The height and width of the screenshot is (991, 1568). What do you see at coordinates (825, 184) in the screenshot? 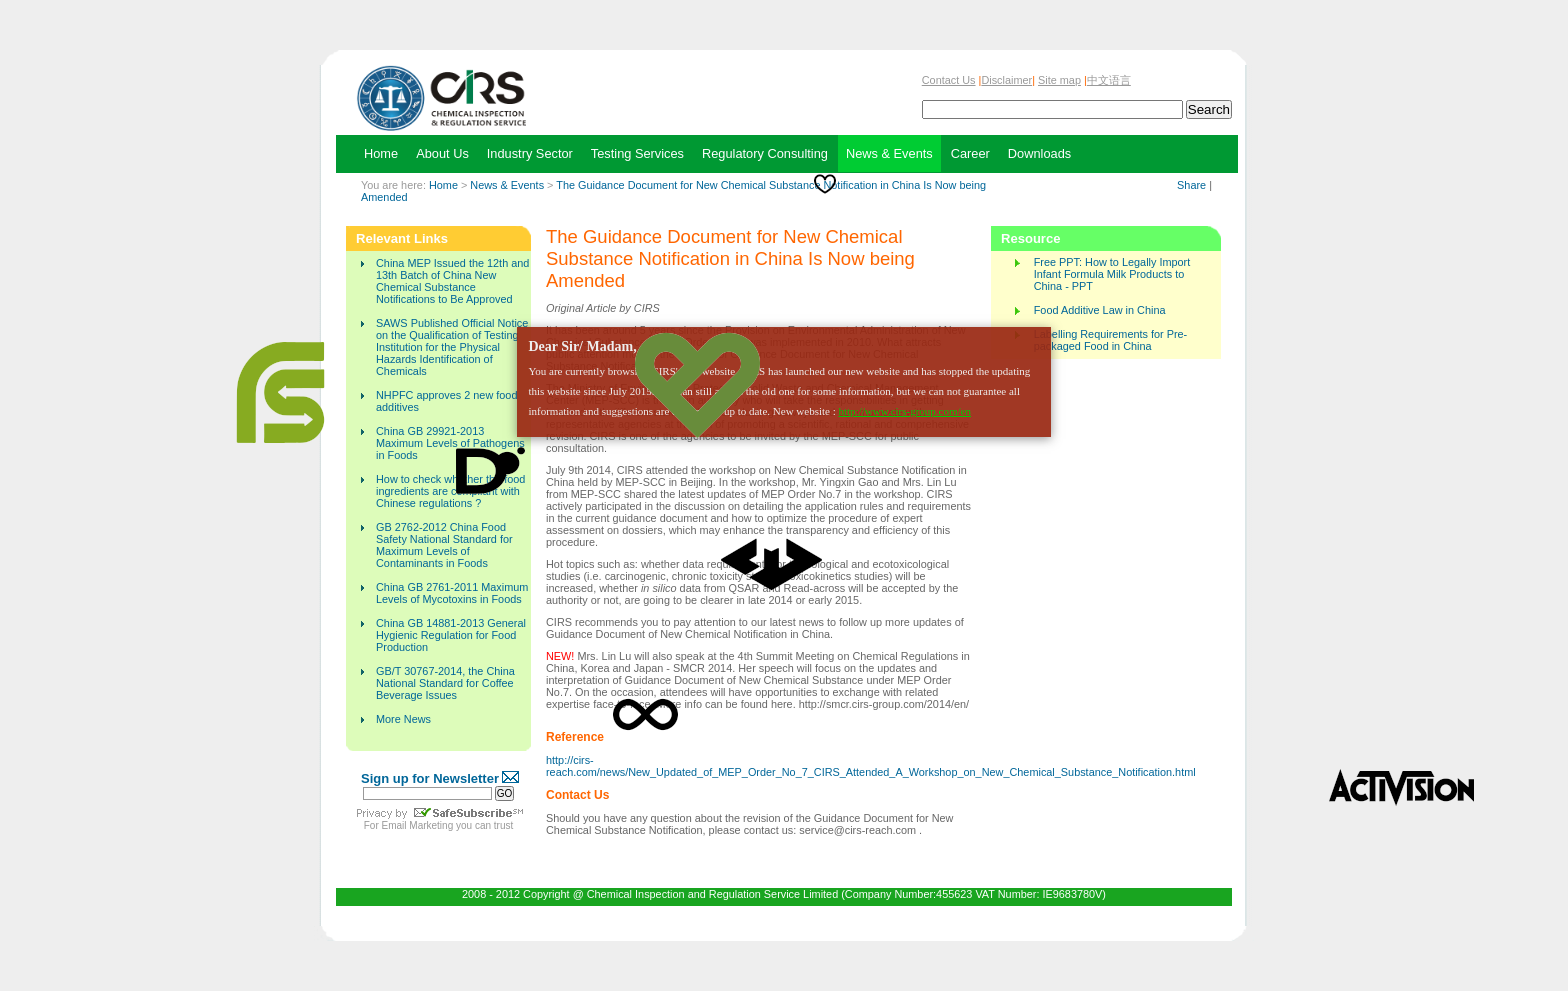
I see `sponsor a developer on github` at bounding box center [825, 184].